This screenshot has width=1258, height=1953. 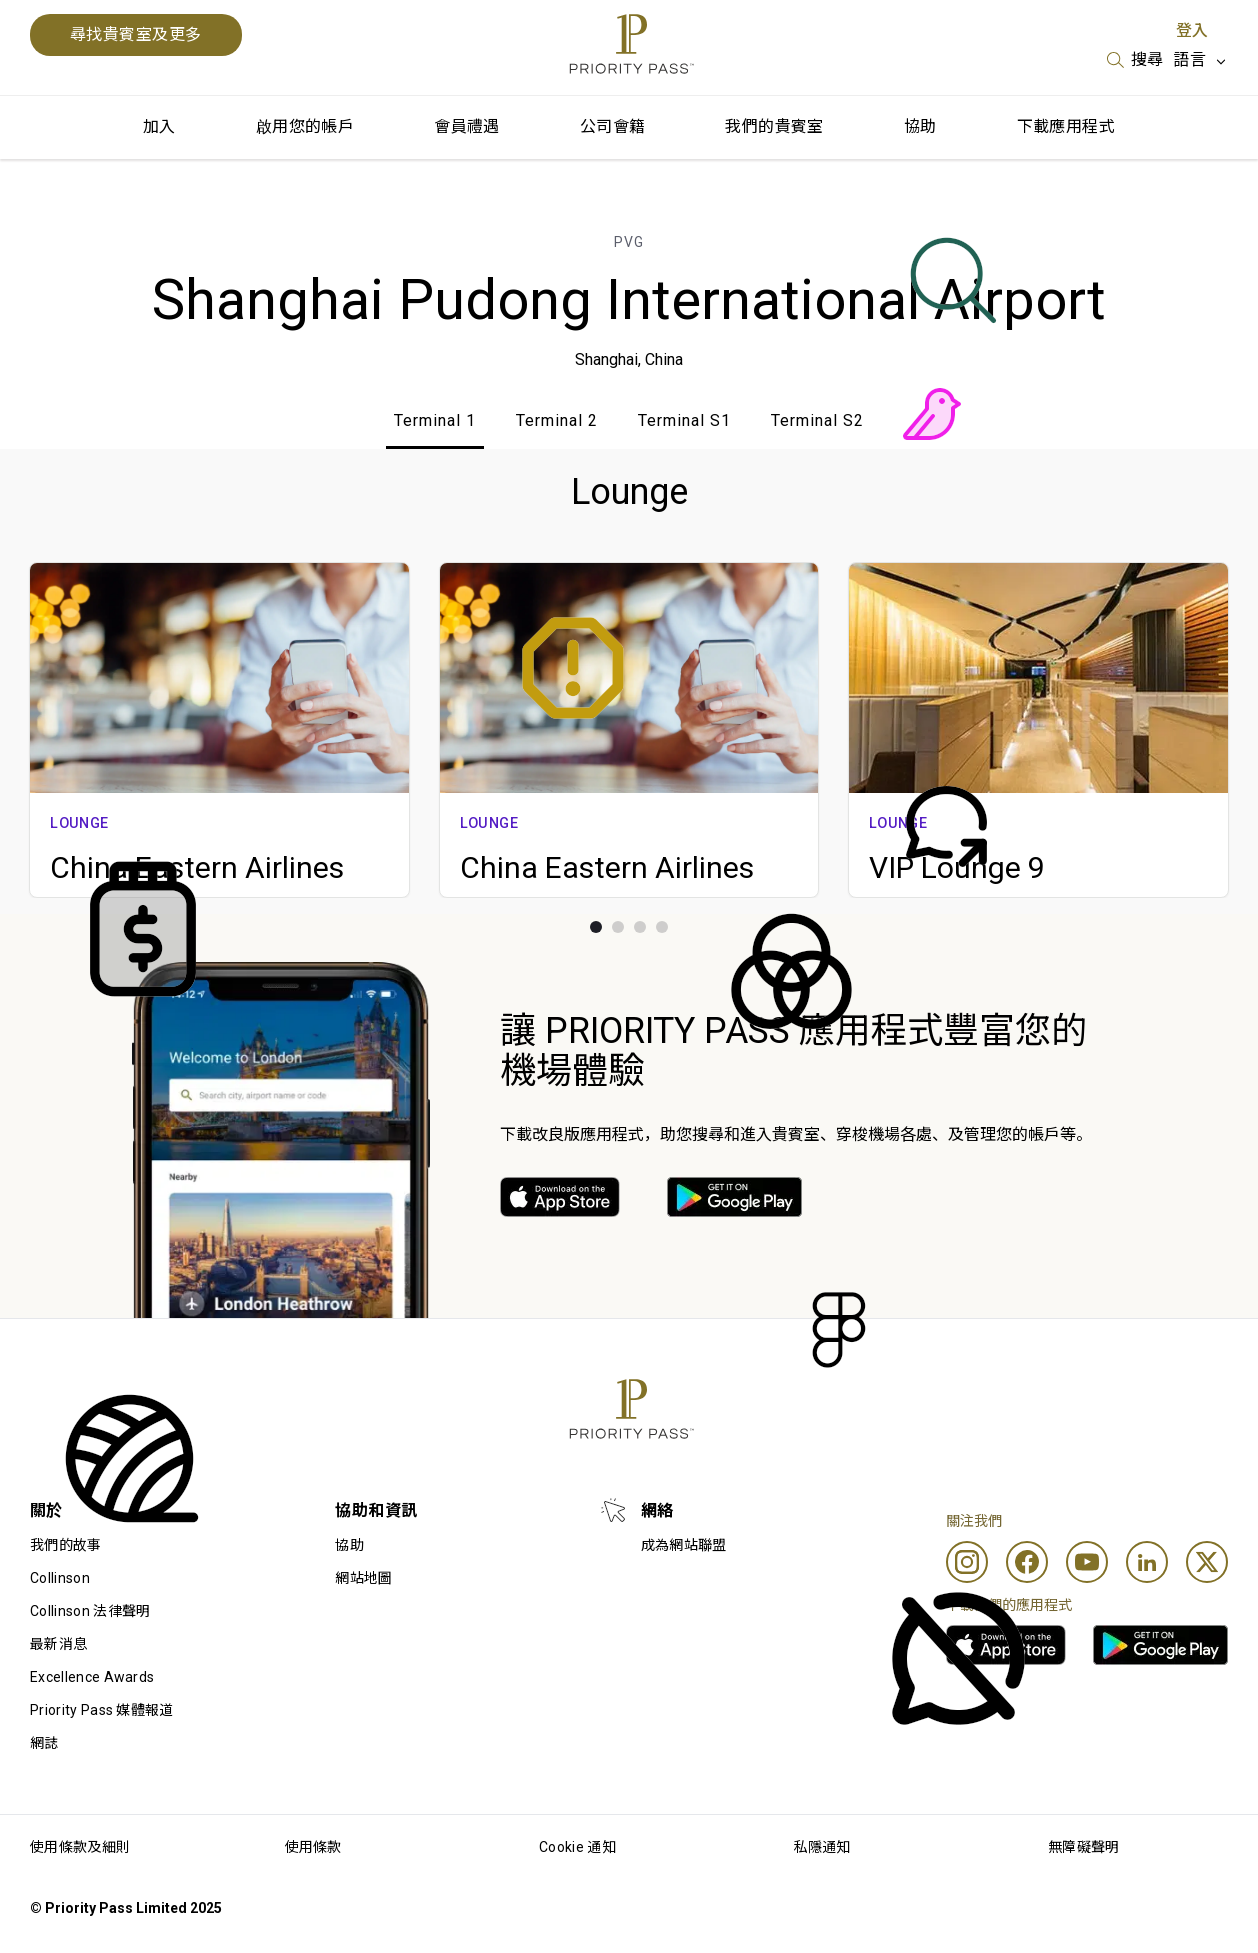 What do you see at coordinates (614, 1511) in the screenshot?
I see `click or tap to interact` at bounding box center [614, 1511].